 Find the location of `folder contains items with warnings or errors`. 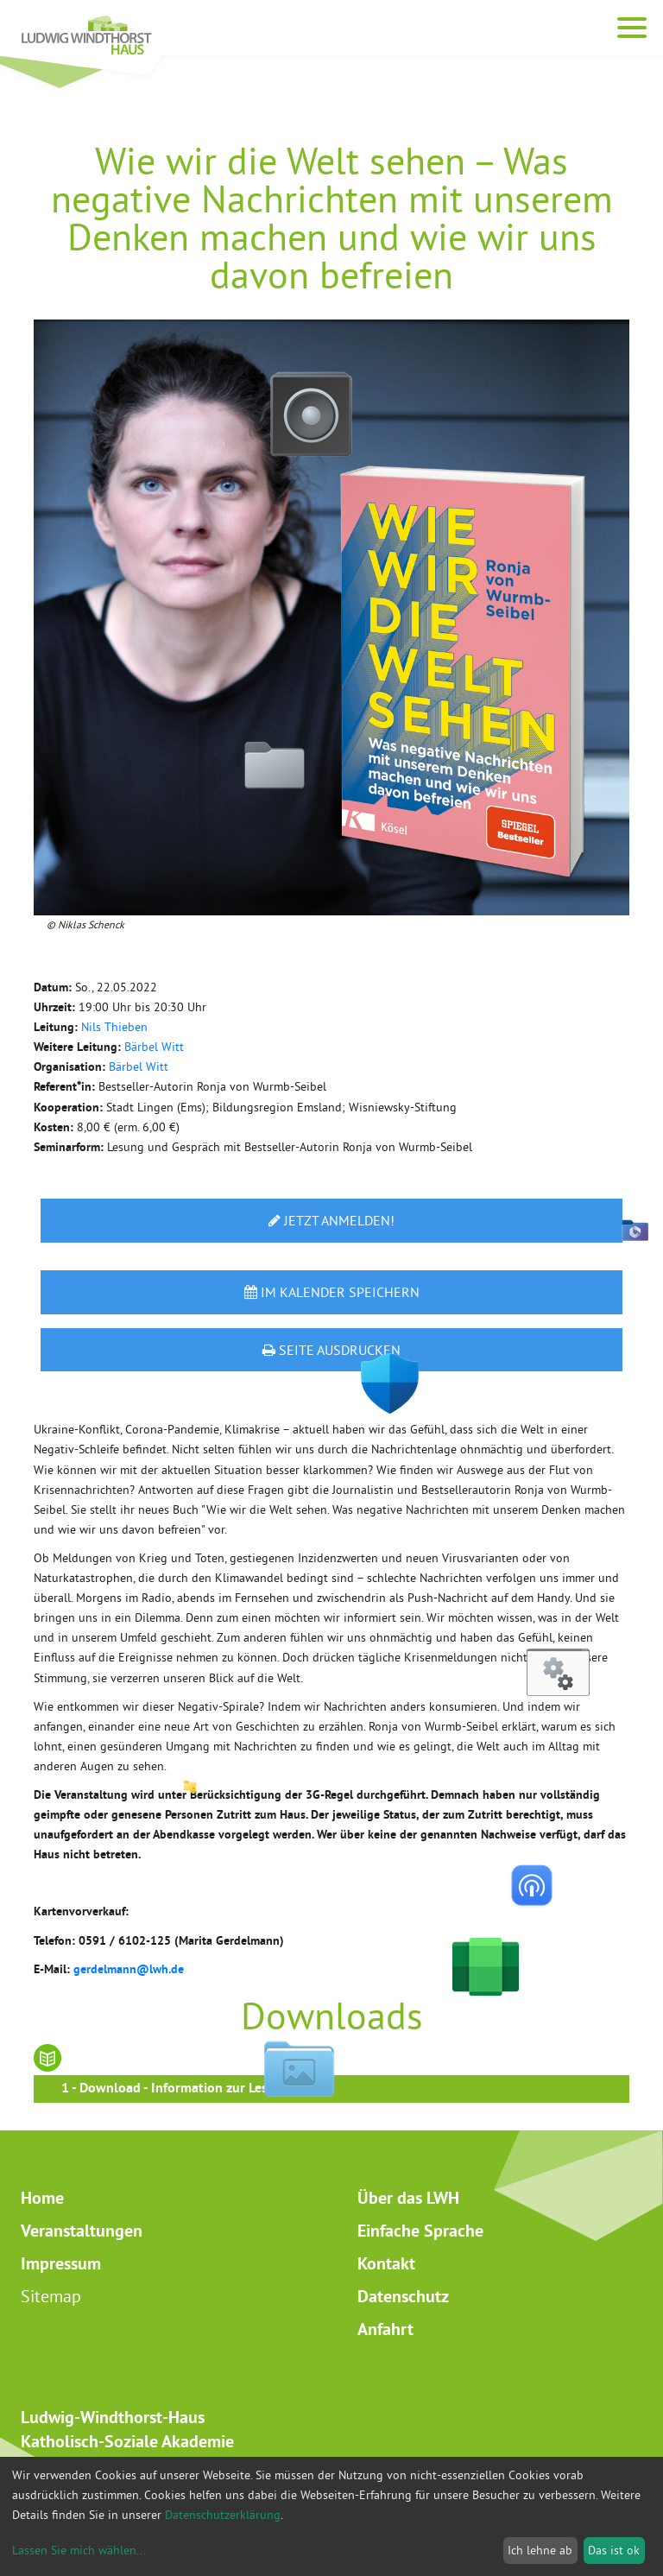

folder contains items with warnings or errors is located at coordinates (190, 1786).